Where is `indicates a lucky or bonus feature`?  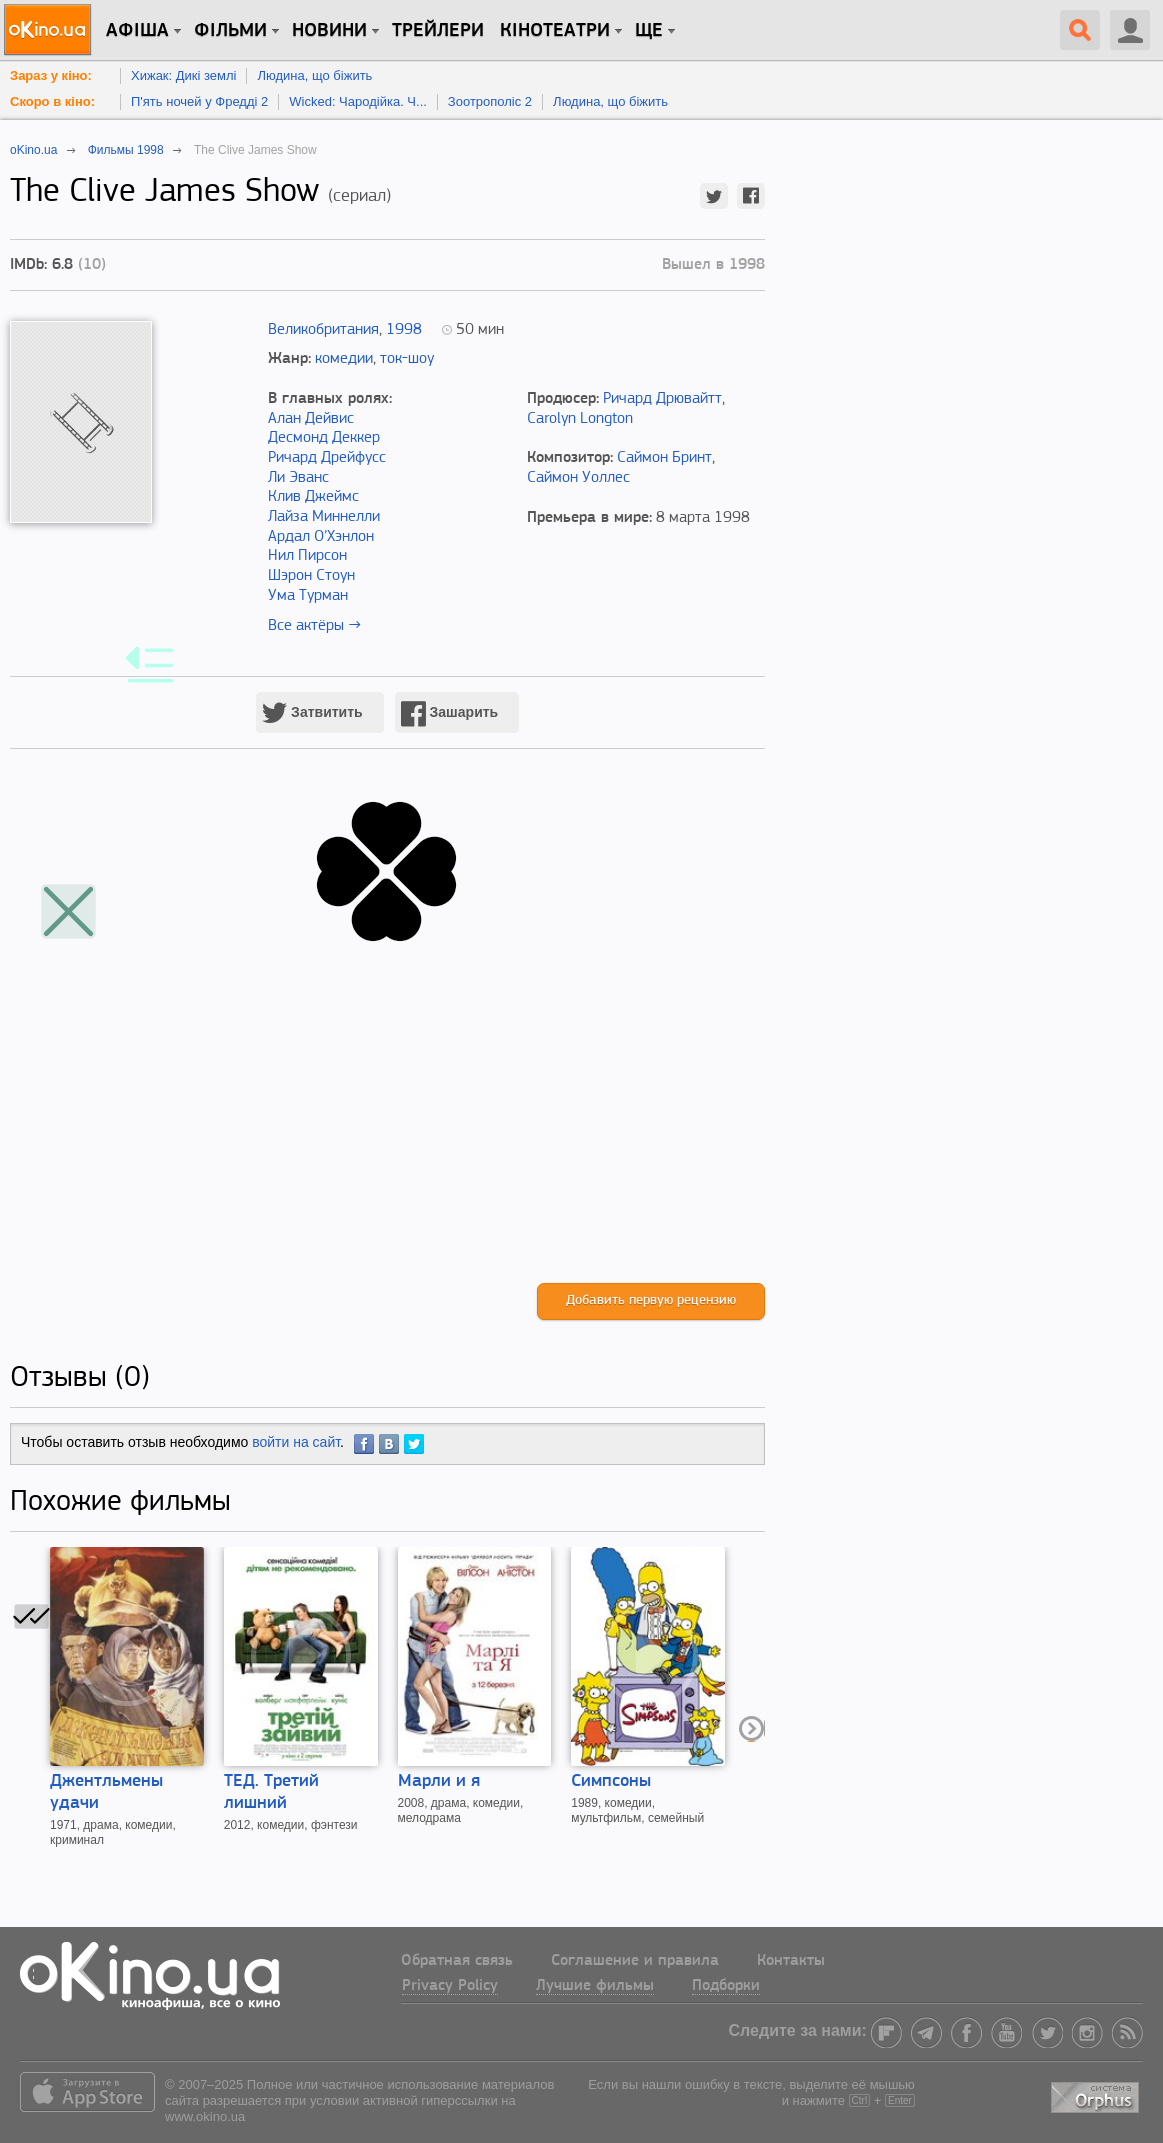
indicates a lucky or bonus feature is located at coordinates (386, 871).